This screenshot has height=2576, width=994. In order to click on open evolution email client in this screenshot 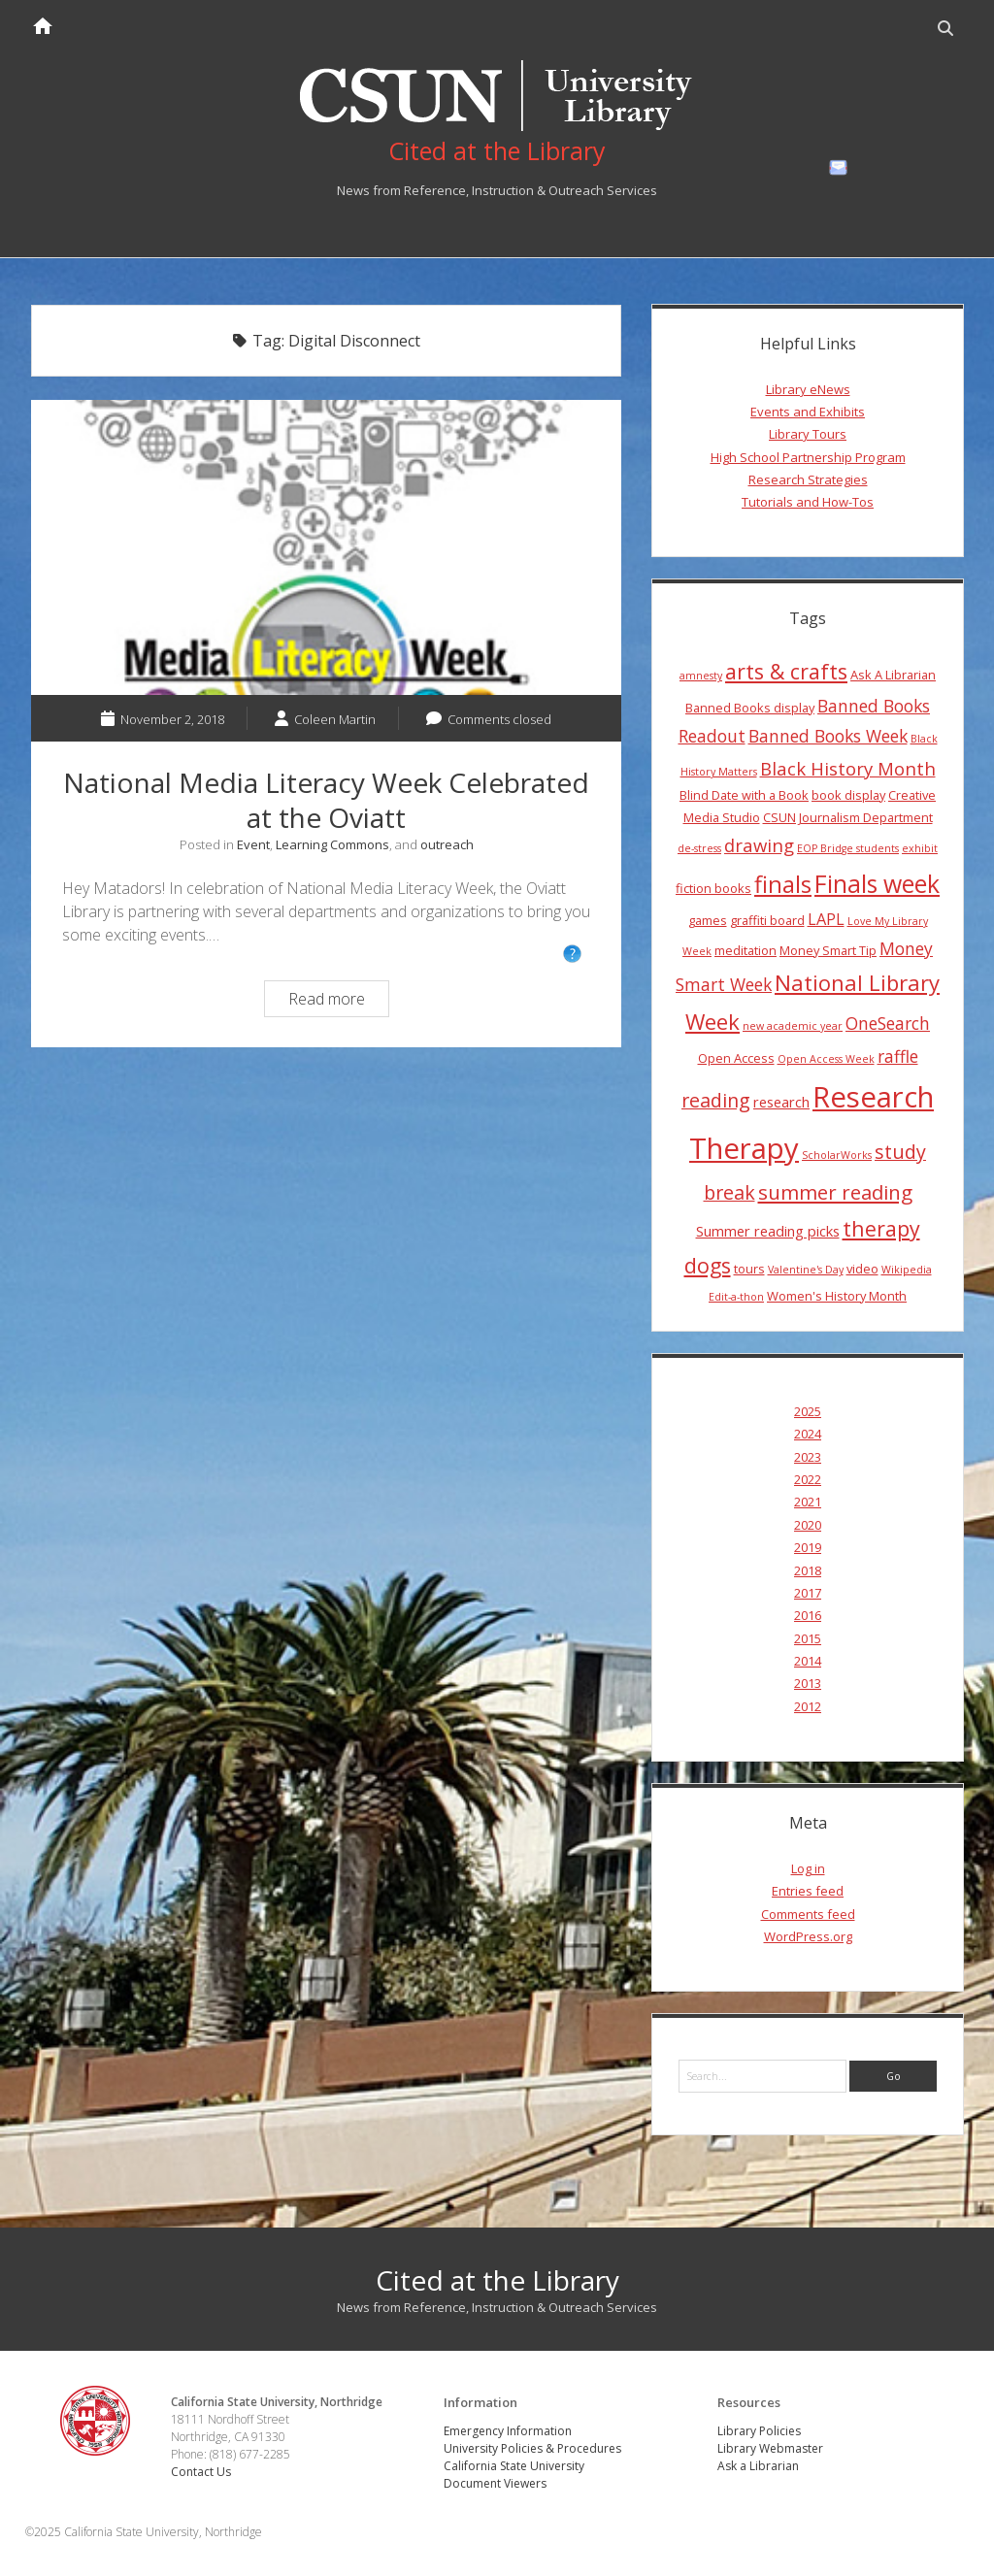, I will do `click(838, 167)`.